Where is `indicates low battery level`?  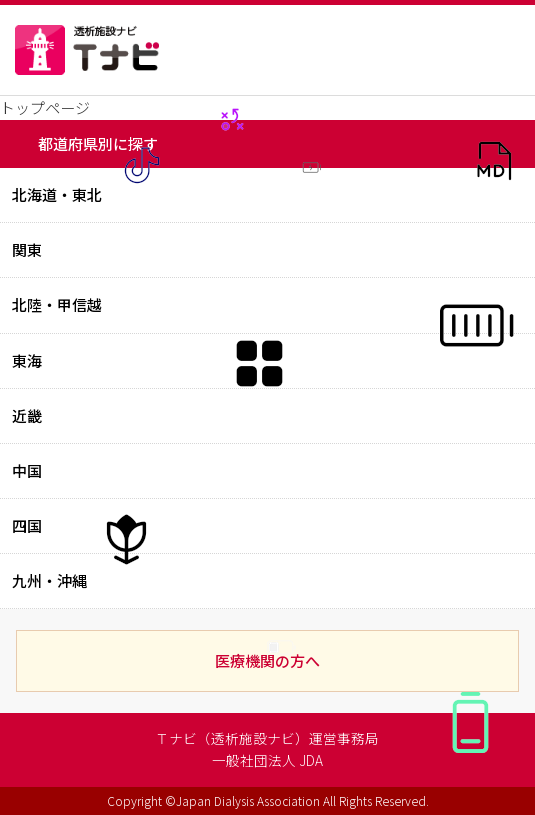 indicates low battery level is located at coordinates (470, 723).